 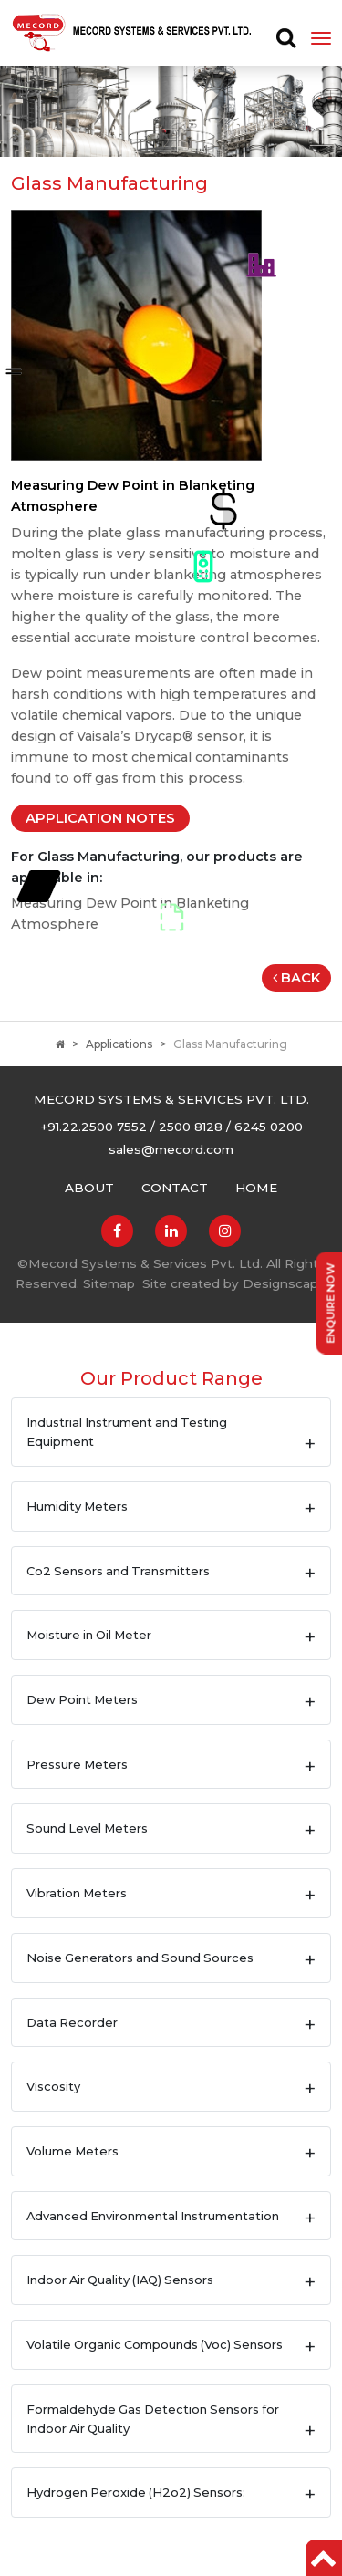 I want to click on insert a parallelogram shape, so click(x=38, y=886).